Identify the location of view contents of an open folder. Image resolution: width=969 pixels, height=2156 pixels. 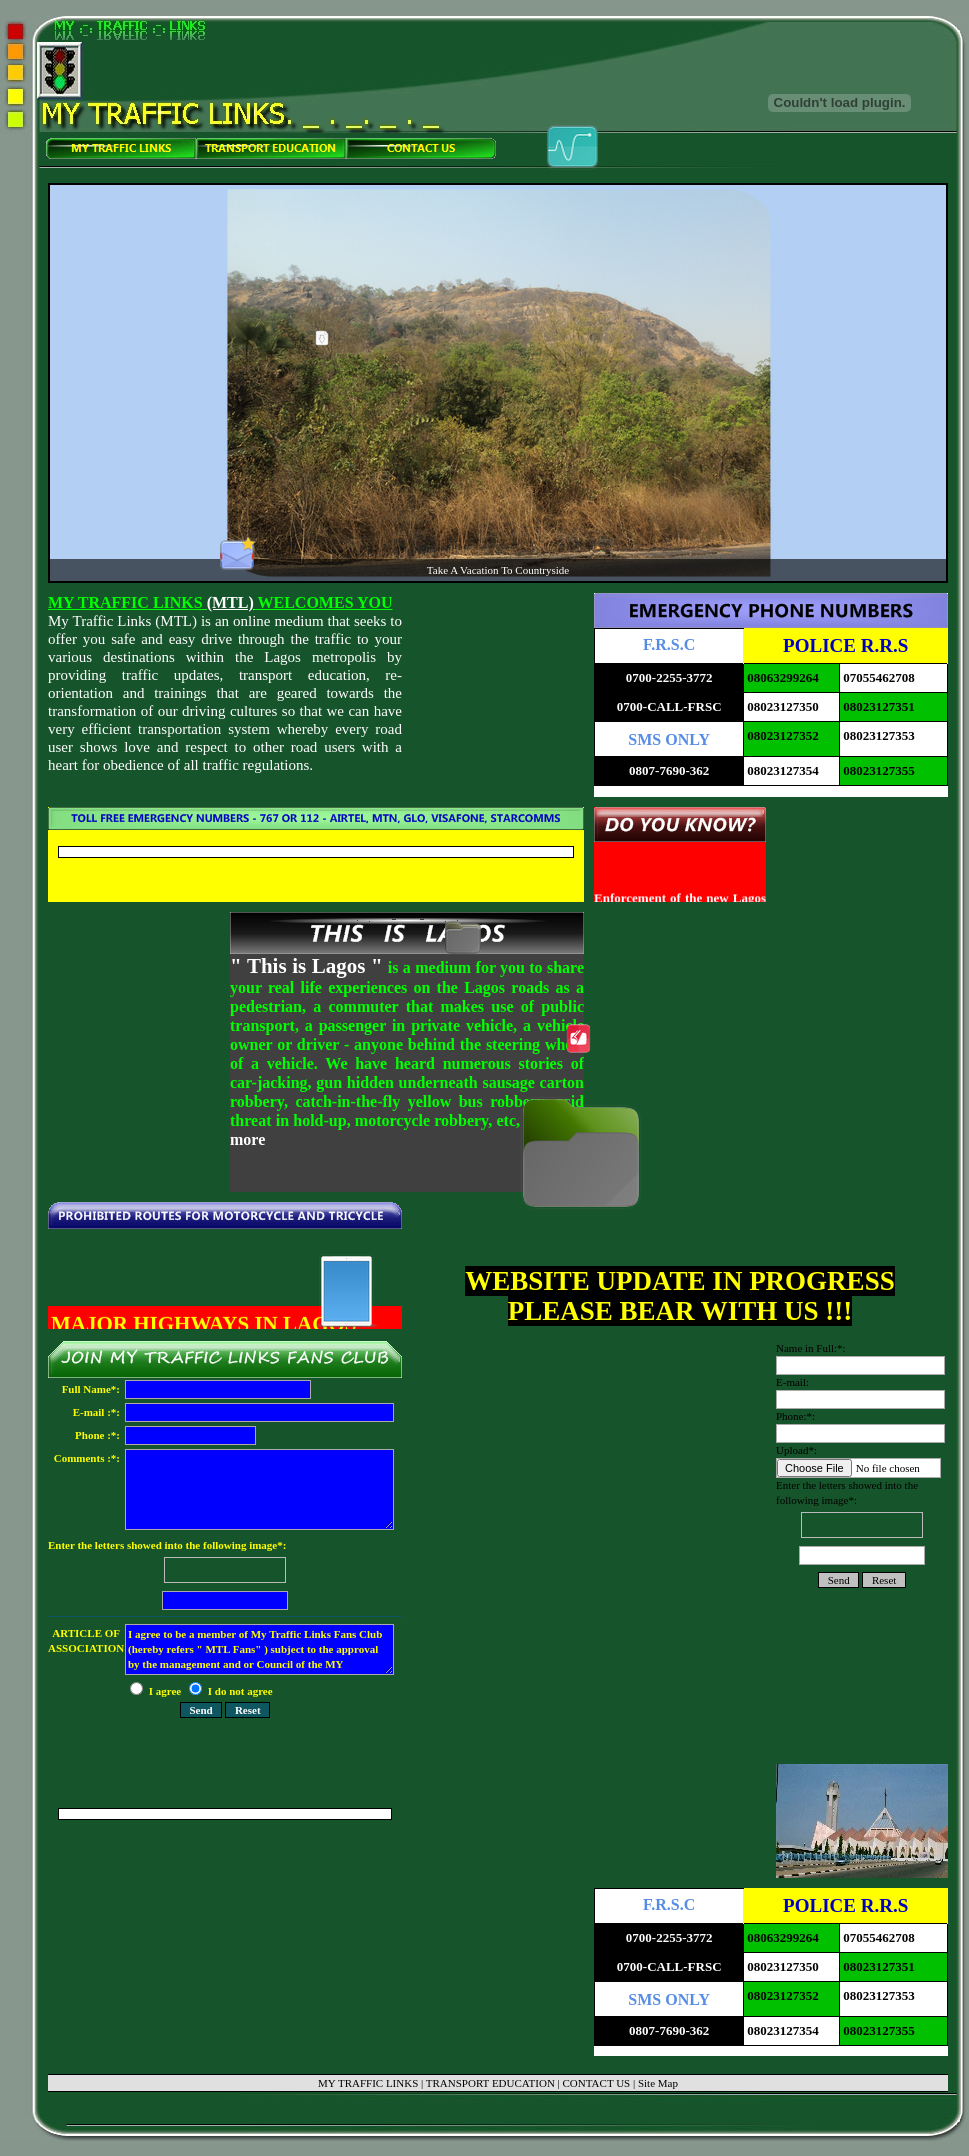
(581, 1153).